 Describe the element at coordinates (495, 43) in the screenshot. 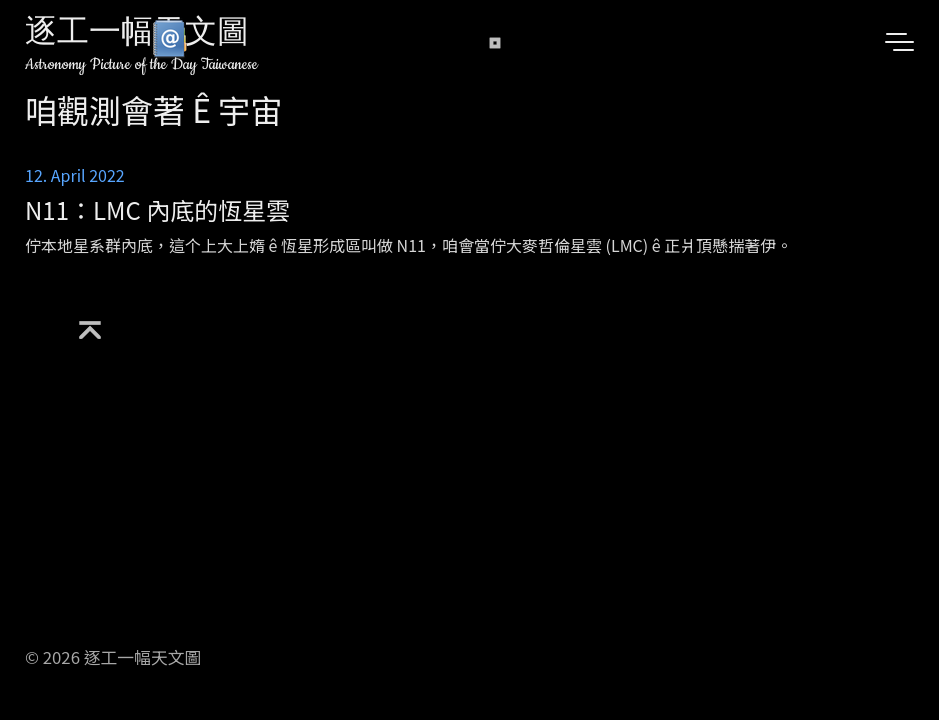

I see `restore window to previous size` at that location.